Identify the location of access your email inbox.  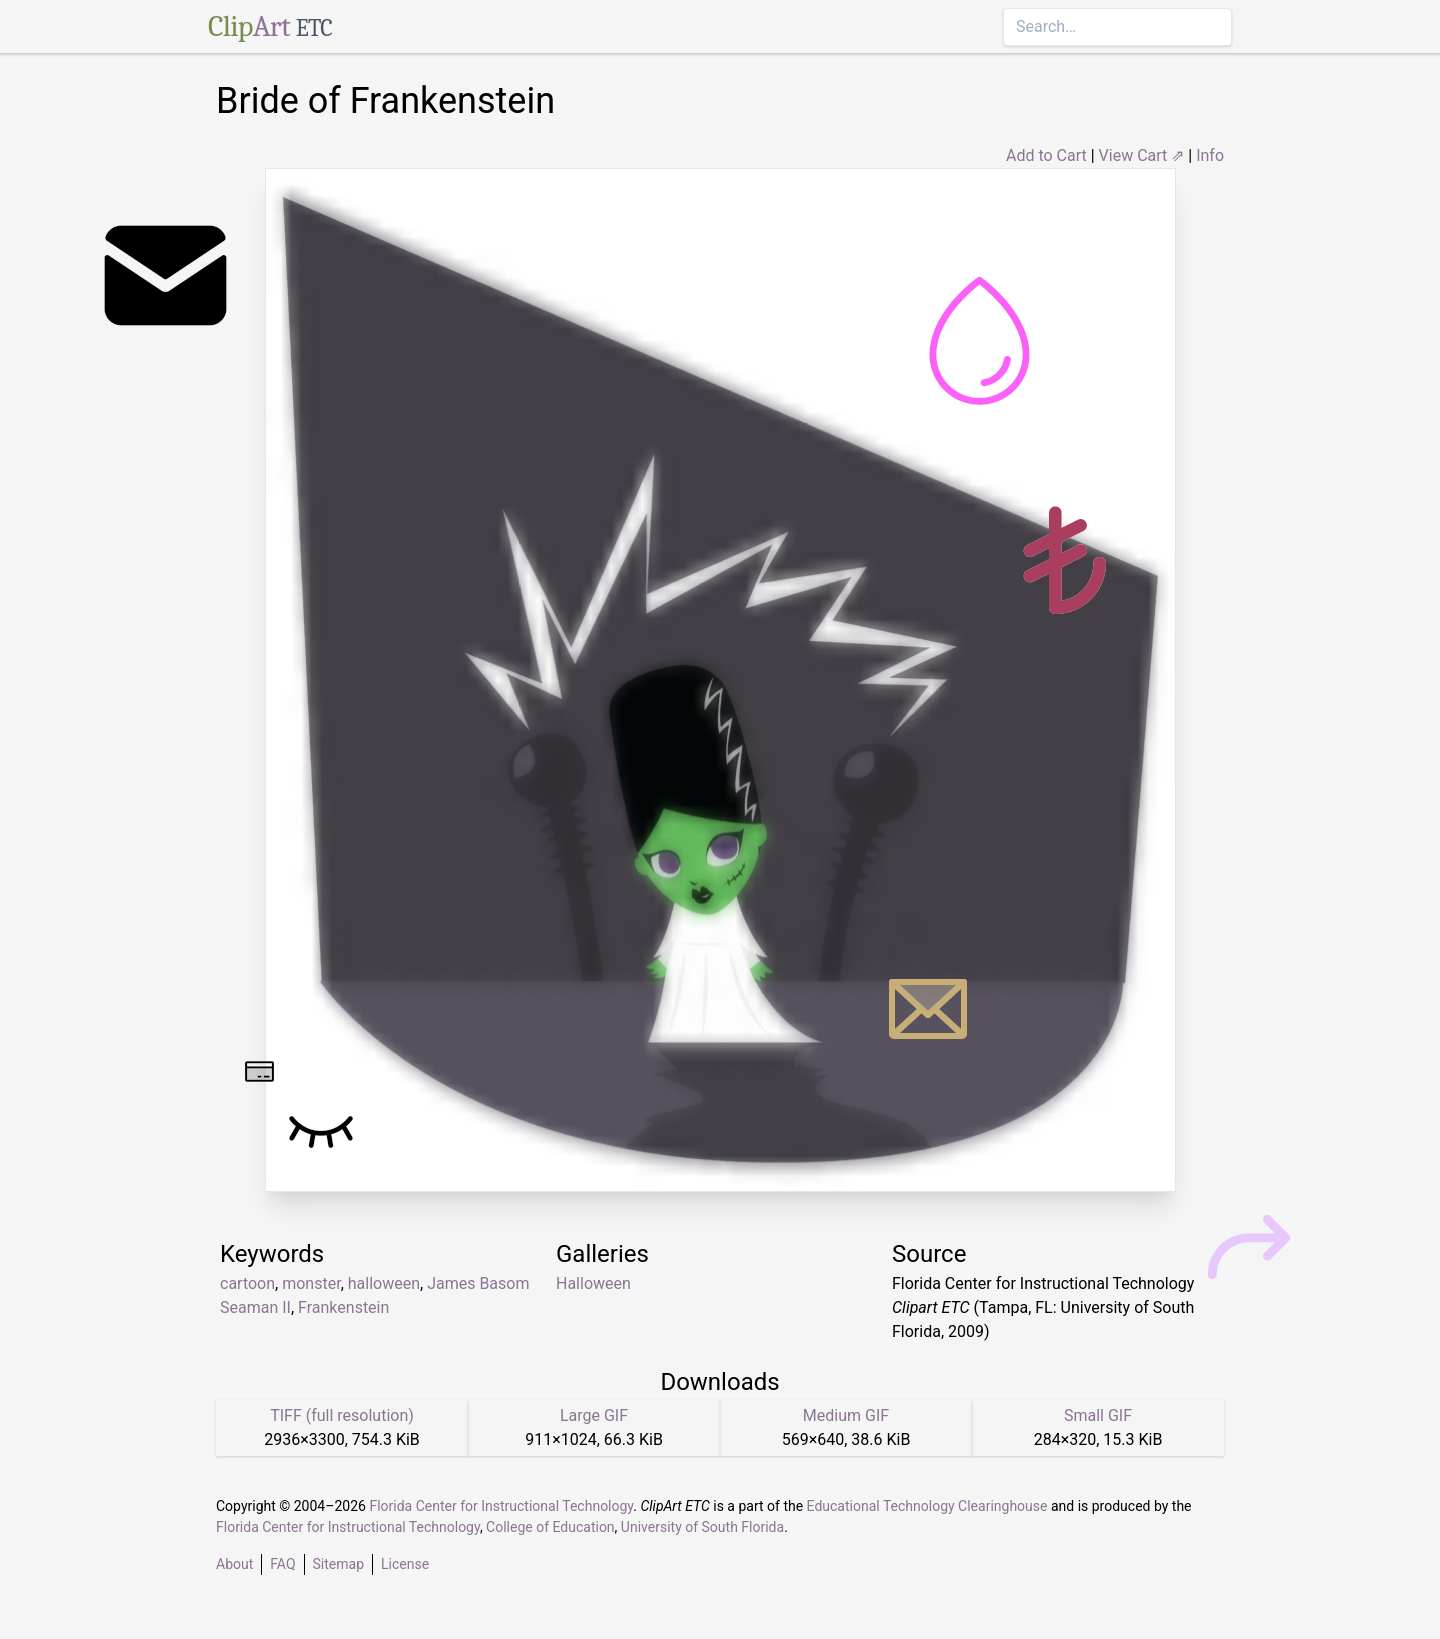
(928, 1009).